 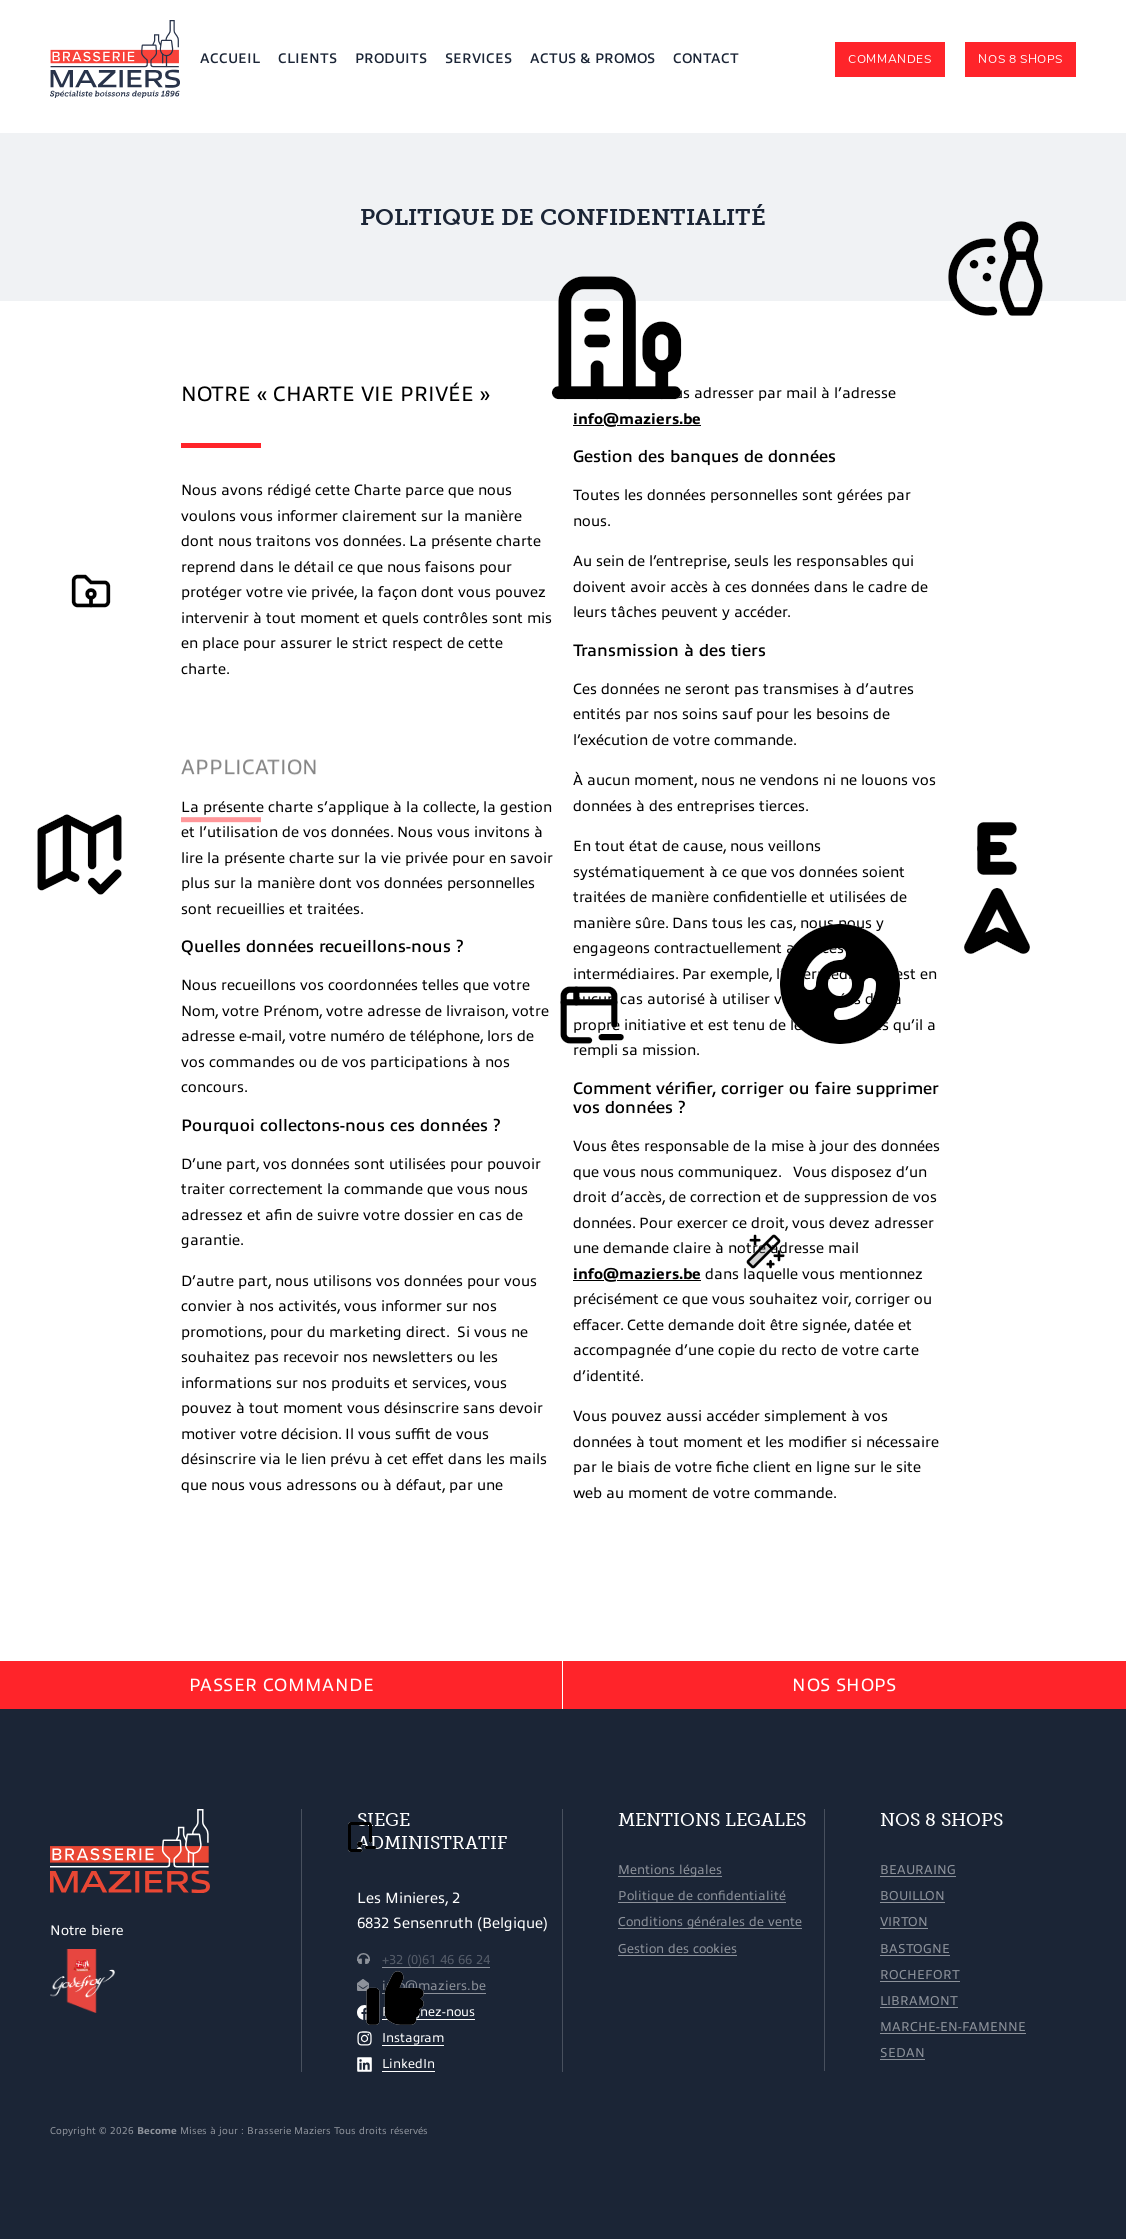 I want to click on apply auto-enhance or smart adjustments, so click(x=763, y=1251).